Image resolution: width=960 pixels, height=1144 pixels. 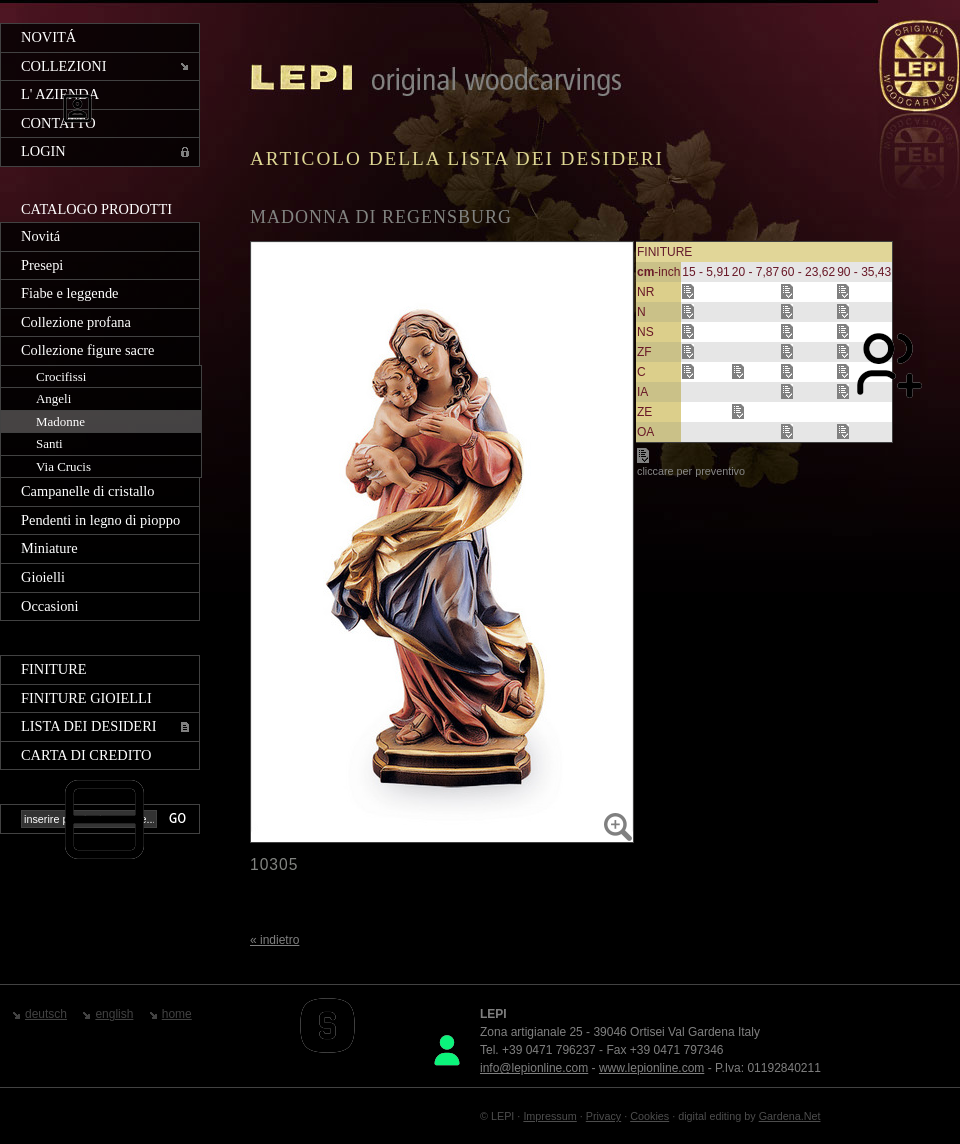 What do you see at coordinates (447, 1050) in the screenshot?
I see `view your profile` at bounding box center [447, 1050].